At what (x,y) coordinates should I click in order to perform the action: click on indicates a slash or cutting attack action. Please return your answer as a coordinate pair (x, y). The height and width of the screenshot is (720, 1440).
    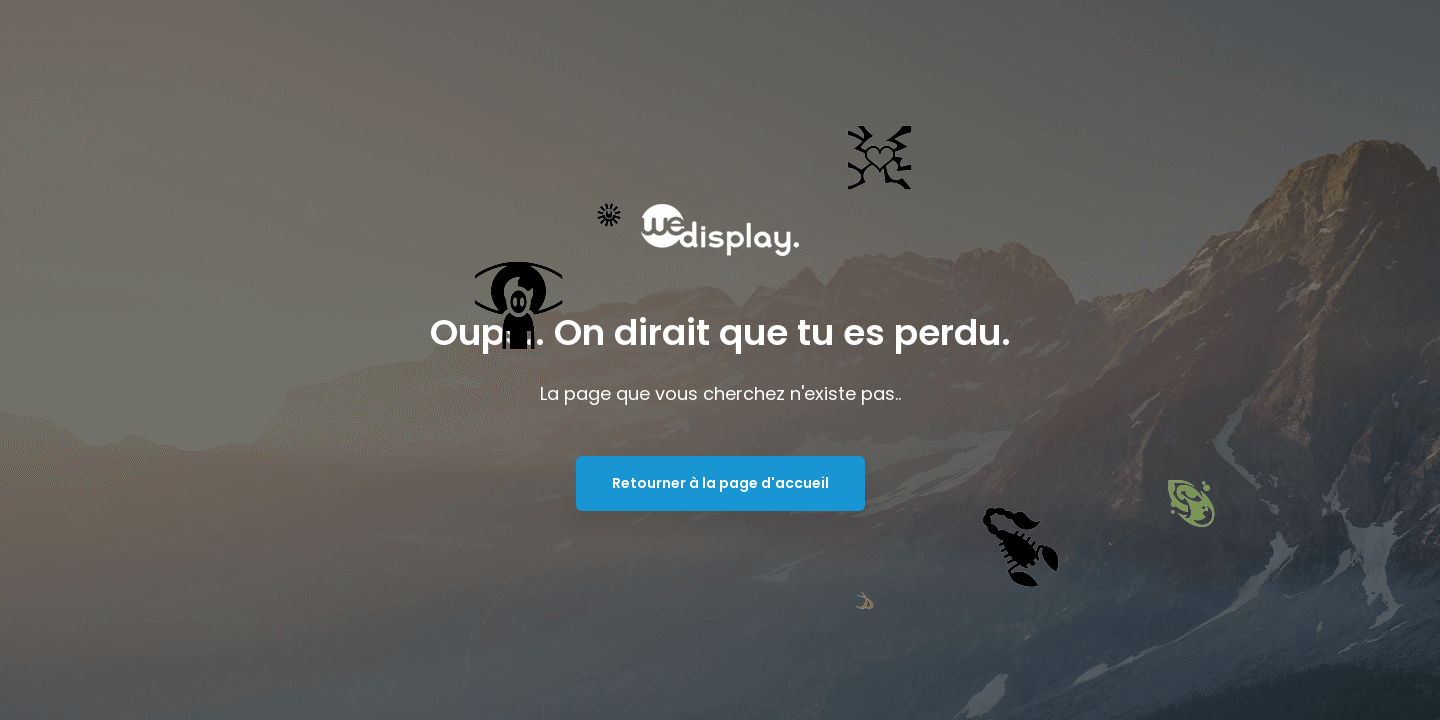
    Looking at the image, I should click on (864, 601).